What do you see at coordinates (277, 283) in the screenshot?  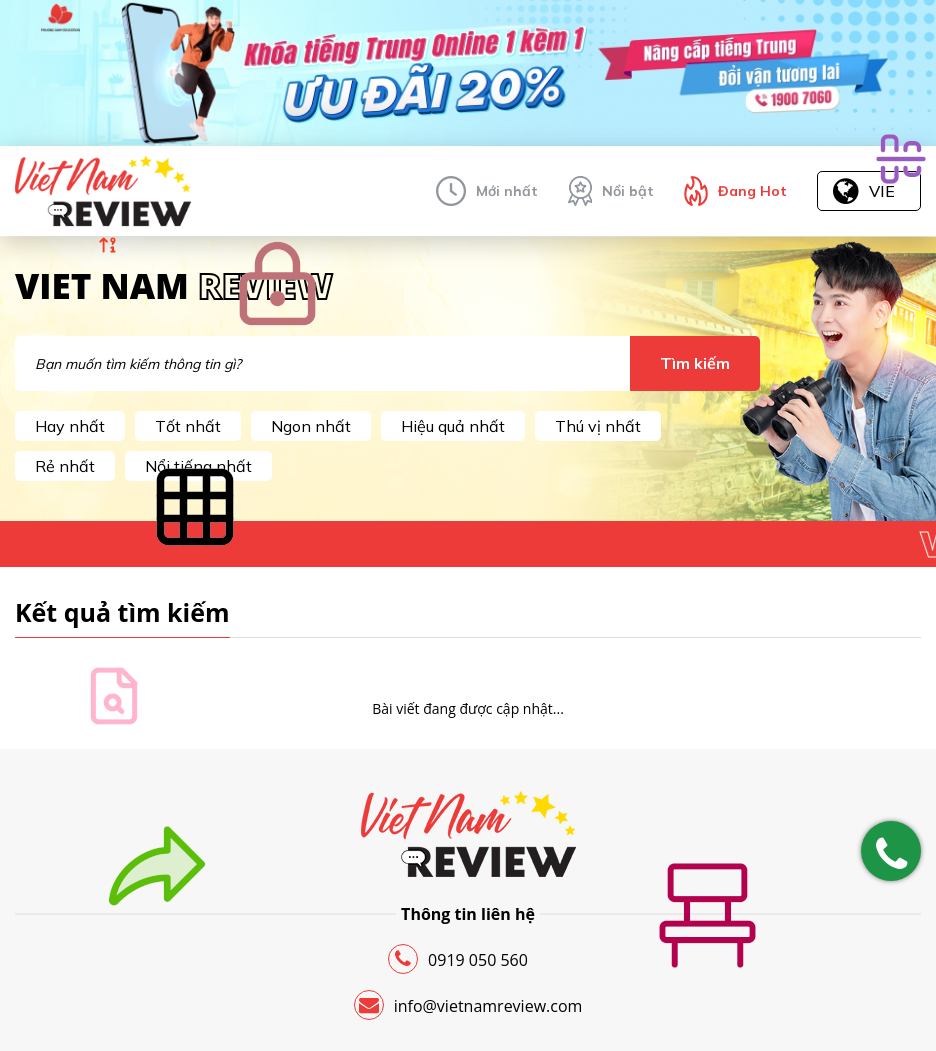 I see `indicates a locked or secured item` at bounding box center [277, 283].